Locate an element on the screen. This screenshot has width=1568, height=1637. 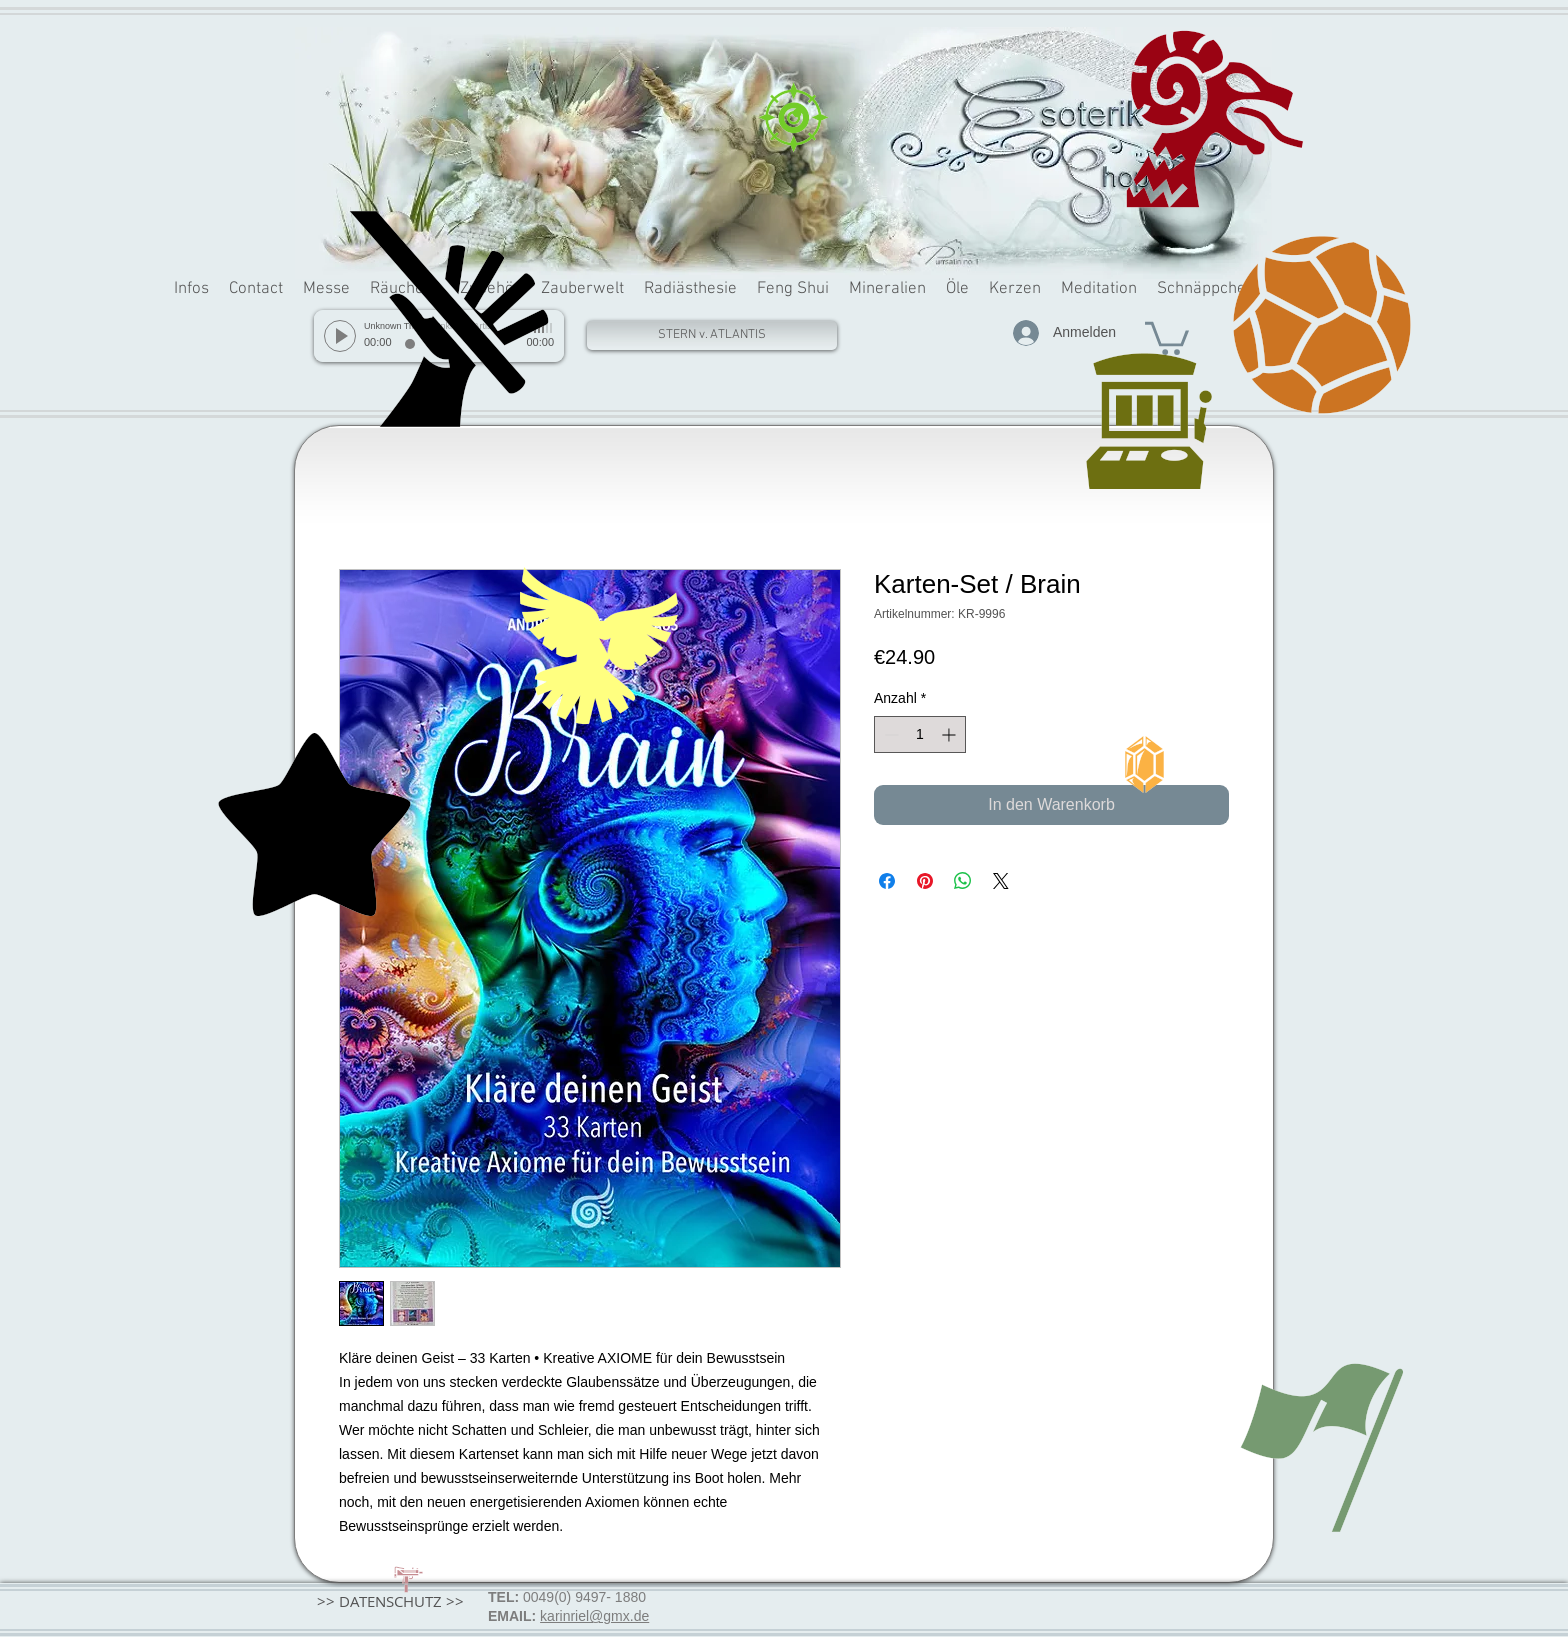
select submachine gun weapon in game is located at coordinates (408, 1579).